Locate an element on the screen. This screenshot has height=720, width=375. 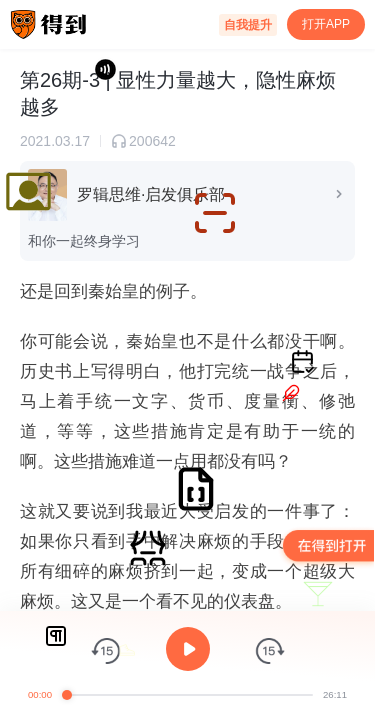
view user profile is located at coordinates (28, 191).